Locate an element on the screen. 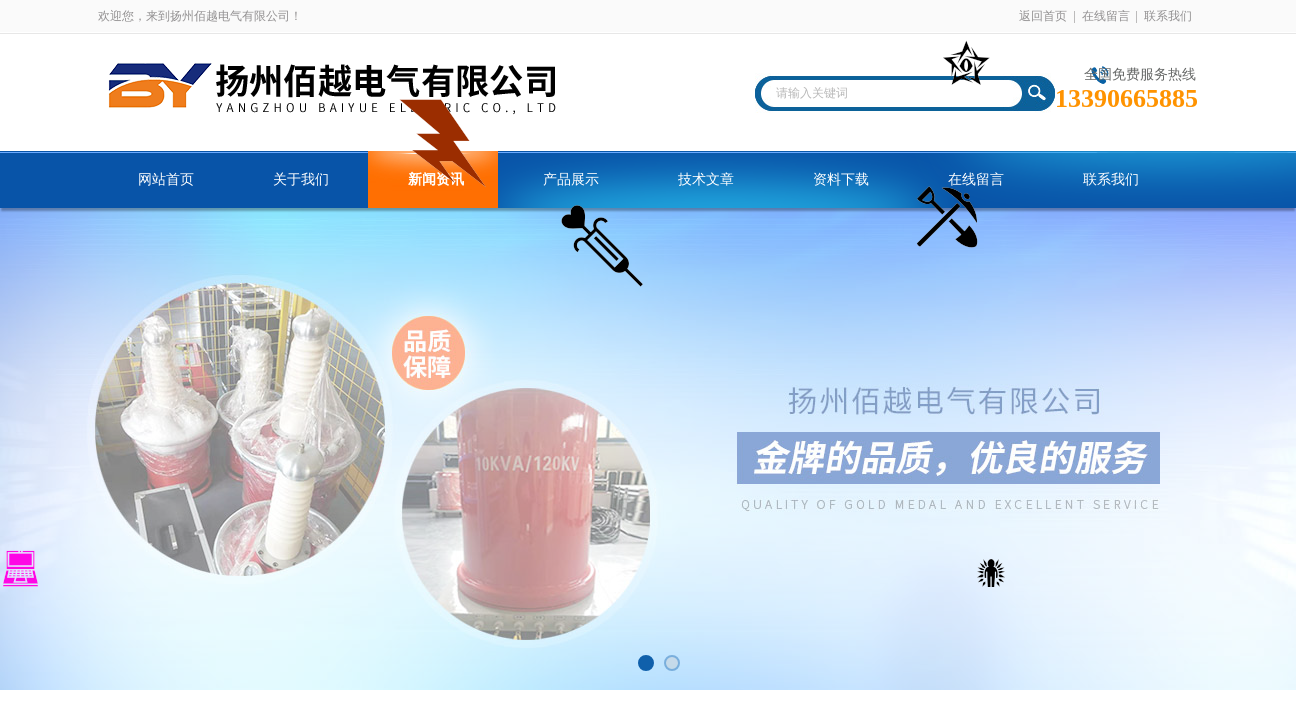 This screenshot has height=720, width=1296. activate power boost or turbo mode is located at coordinates (442, 142).